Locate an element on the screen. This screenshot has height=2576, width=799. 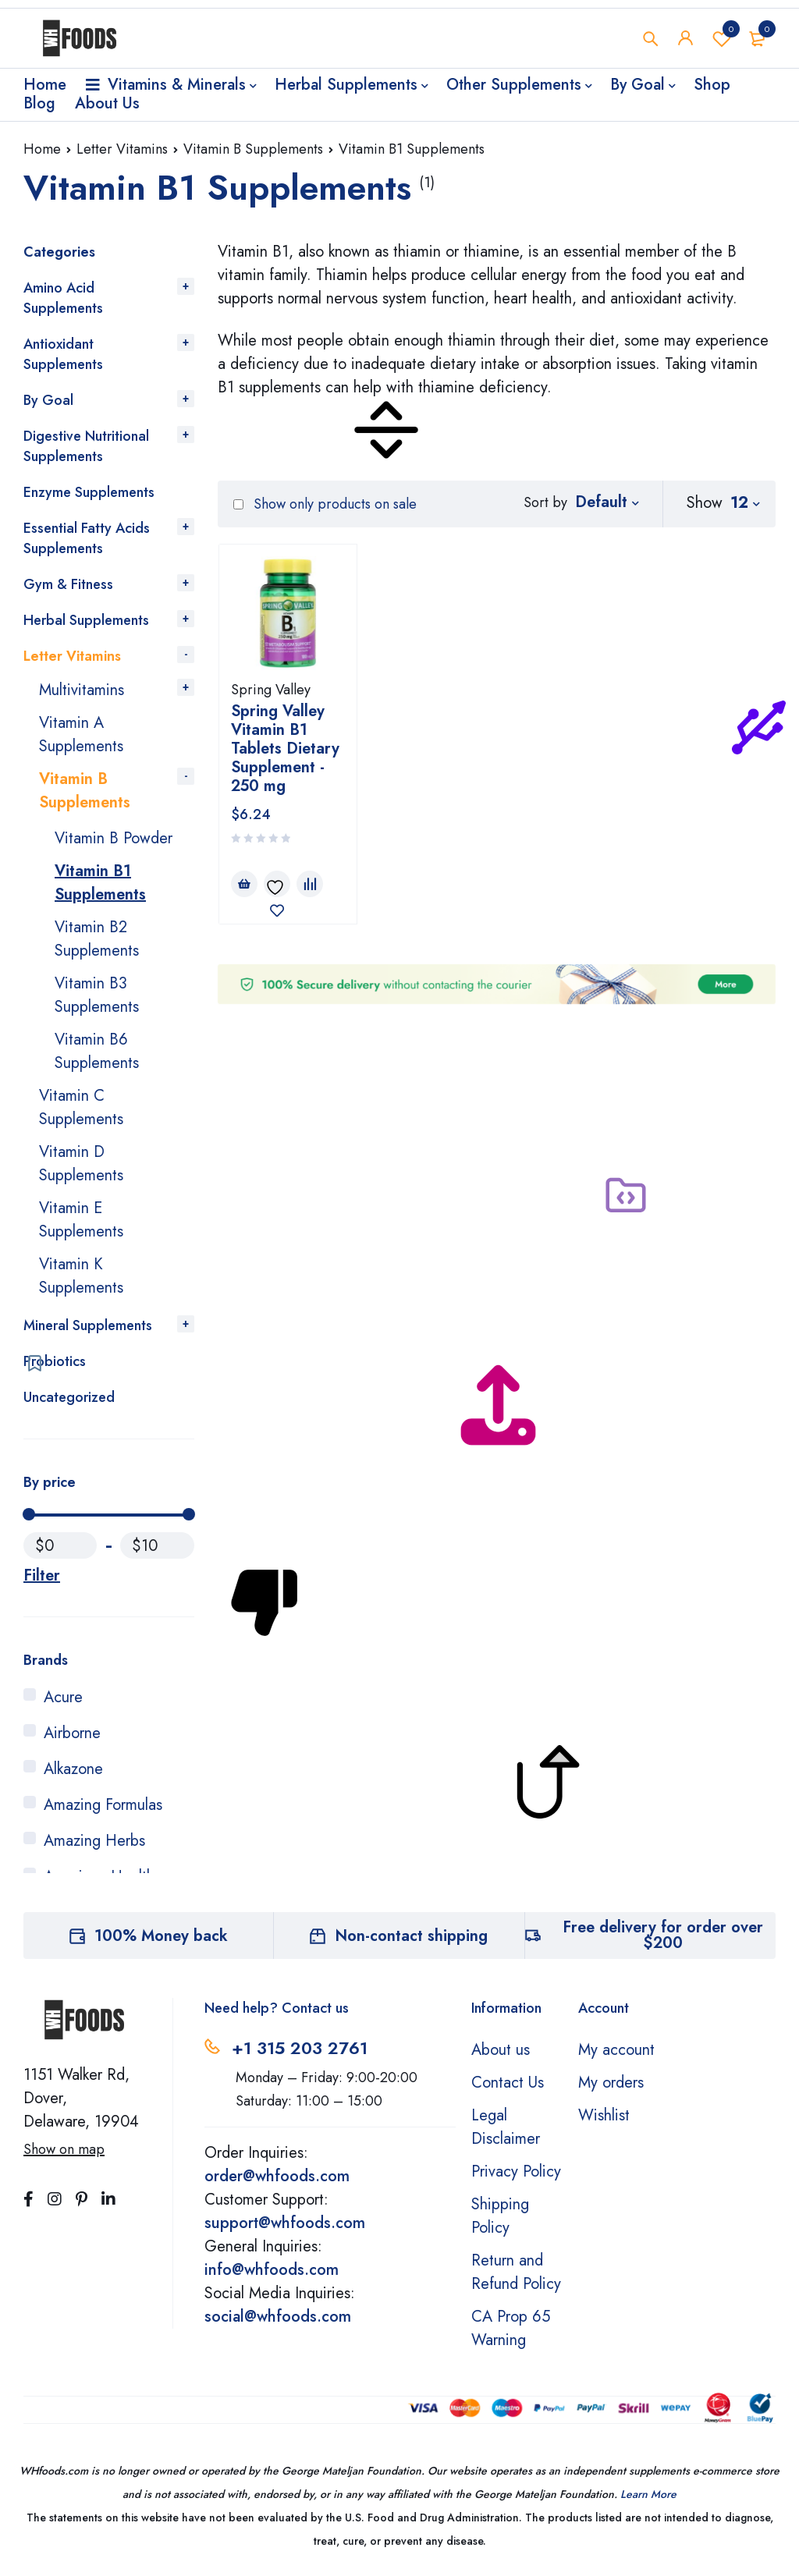
save this item for later is located at coordinates (34, 1363).